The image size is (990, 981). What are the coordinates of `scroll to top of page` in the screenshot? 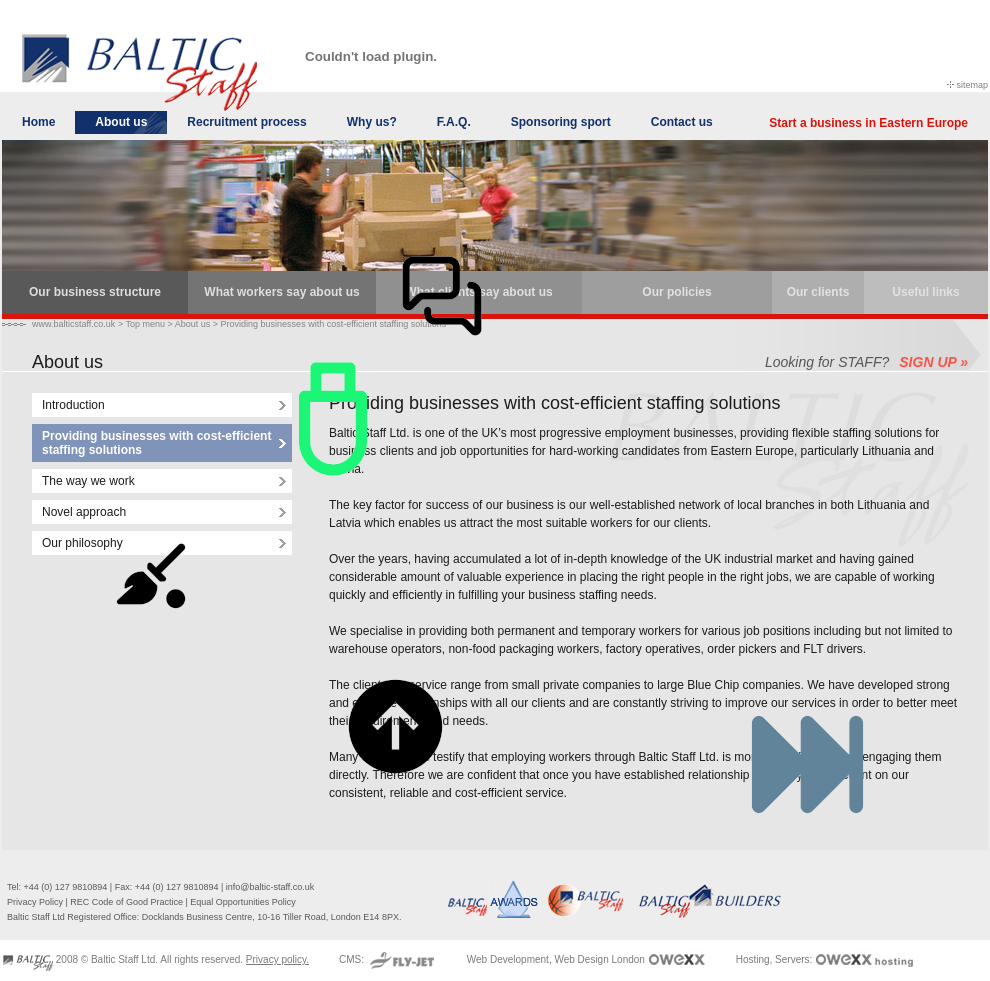 It's located at (395, 726).